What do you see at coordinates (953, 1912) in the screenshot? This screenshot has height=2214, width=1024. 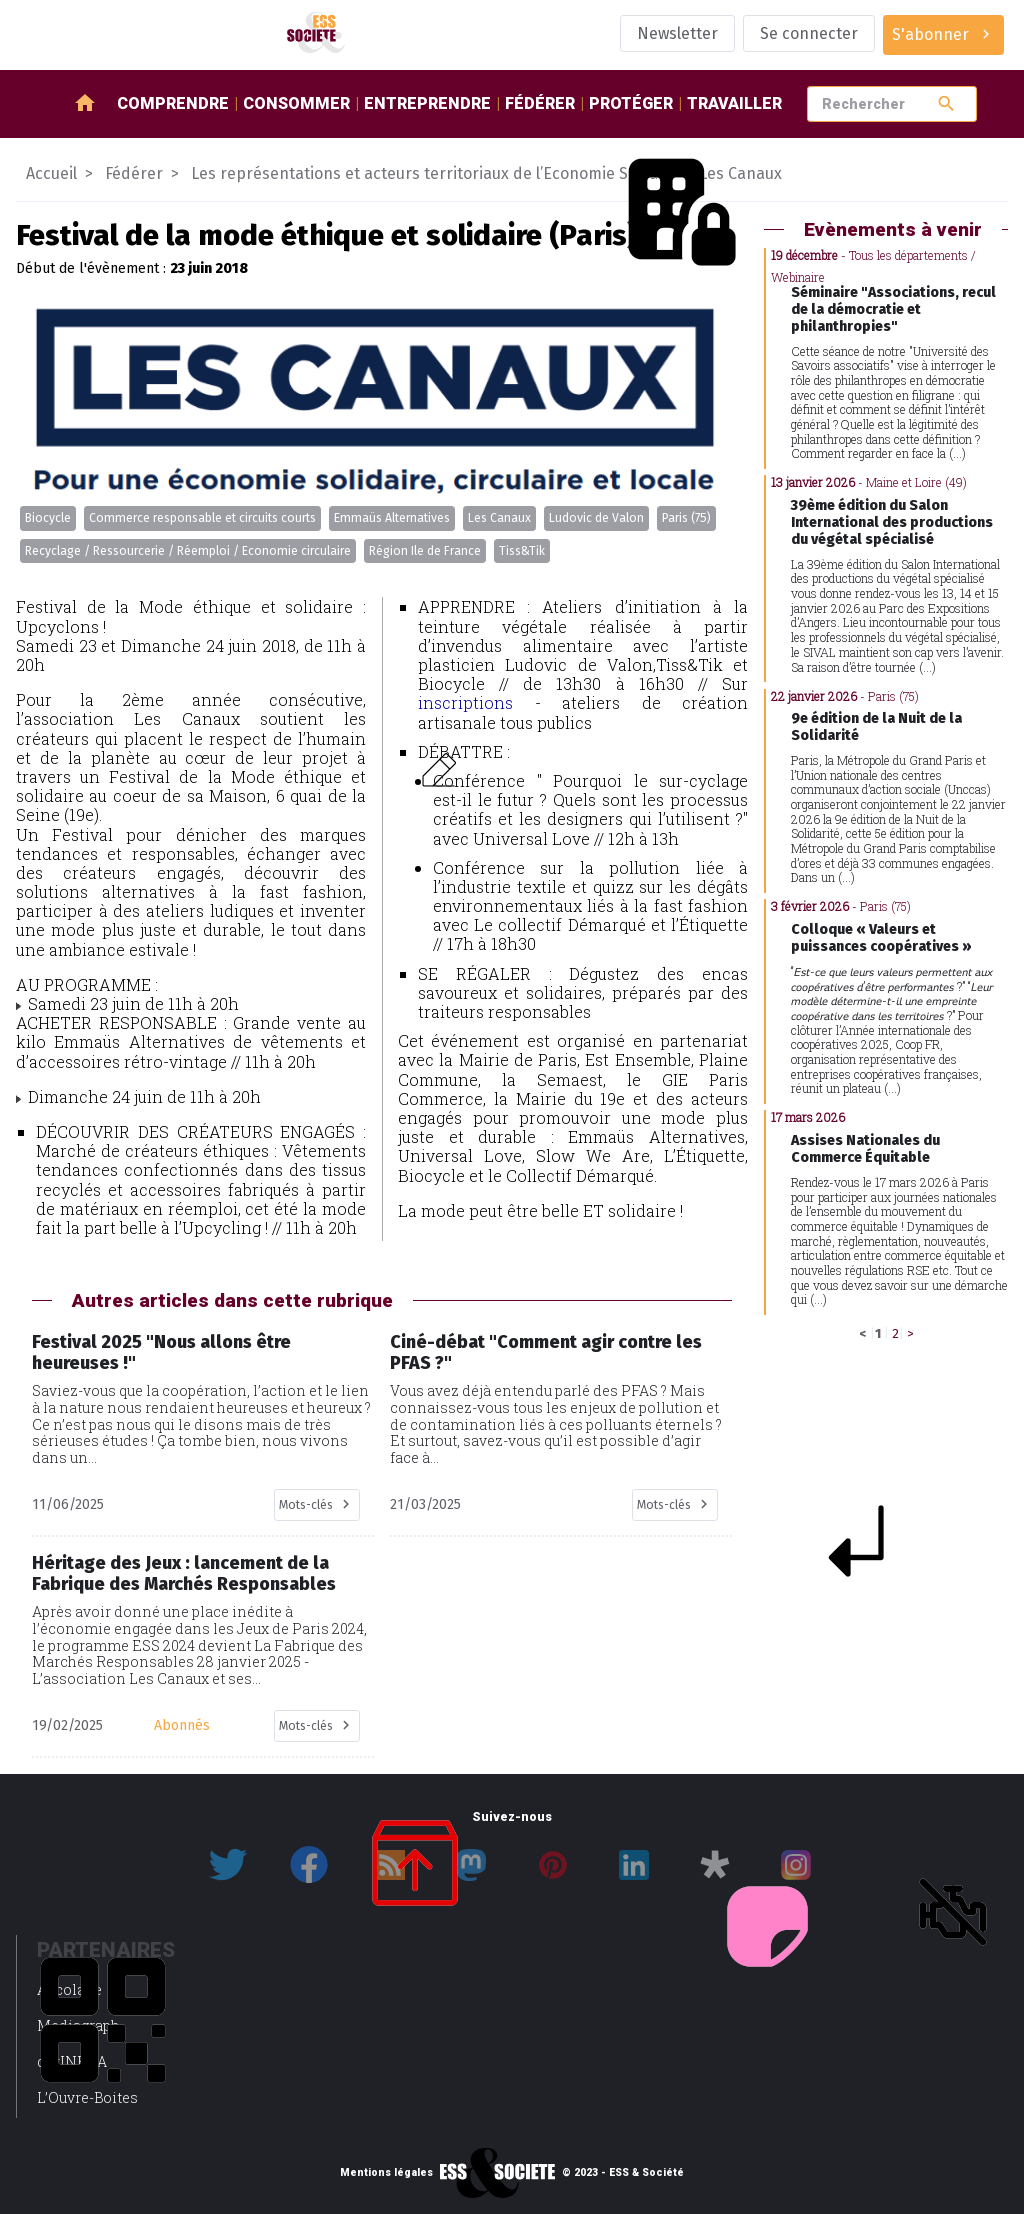 I see `engine disabled or turned off` at bounding box center [953, 1912].